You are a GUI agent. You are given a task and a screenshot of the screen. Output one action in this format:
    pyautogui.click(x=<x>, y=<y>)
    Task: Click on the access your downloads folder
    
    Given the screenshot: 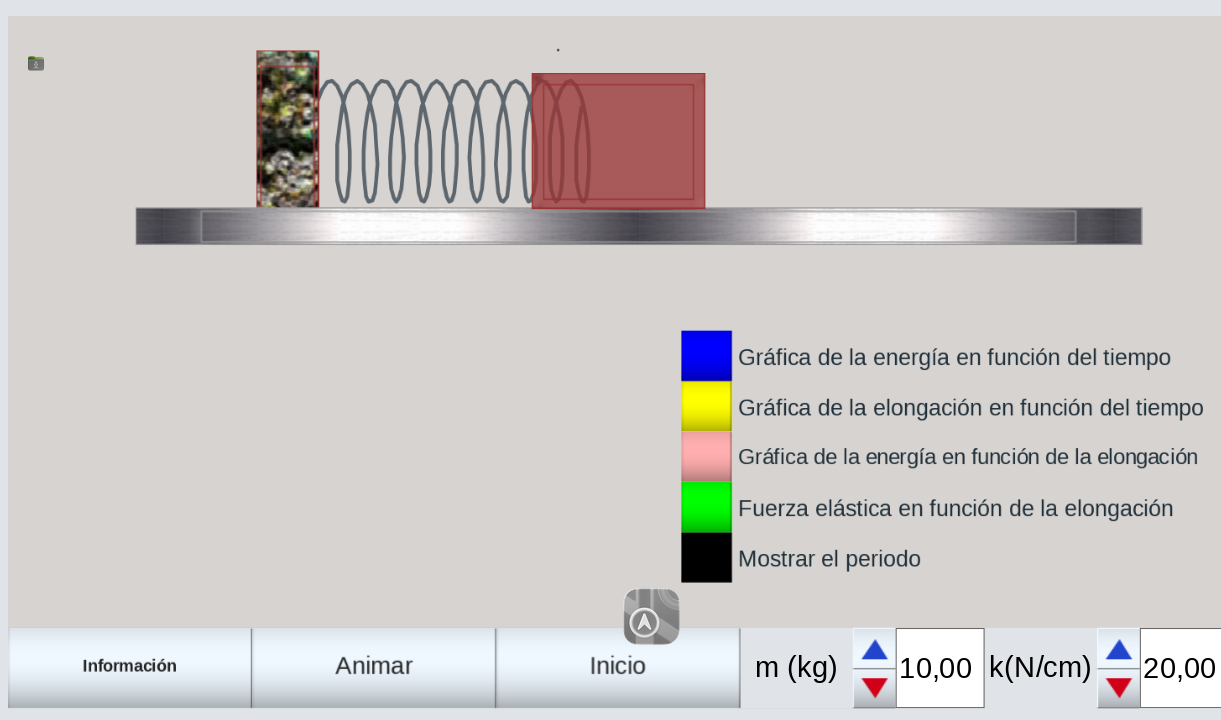 What is the action you would take?
    pyautogui.click(x=36, y=63)
    